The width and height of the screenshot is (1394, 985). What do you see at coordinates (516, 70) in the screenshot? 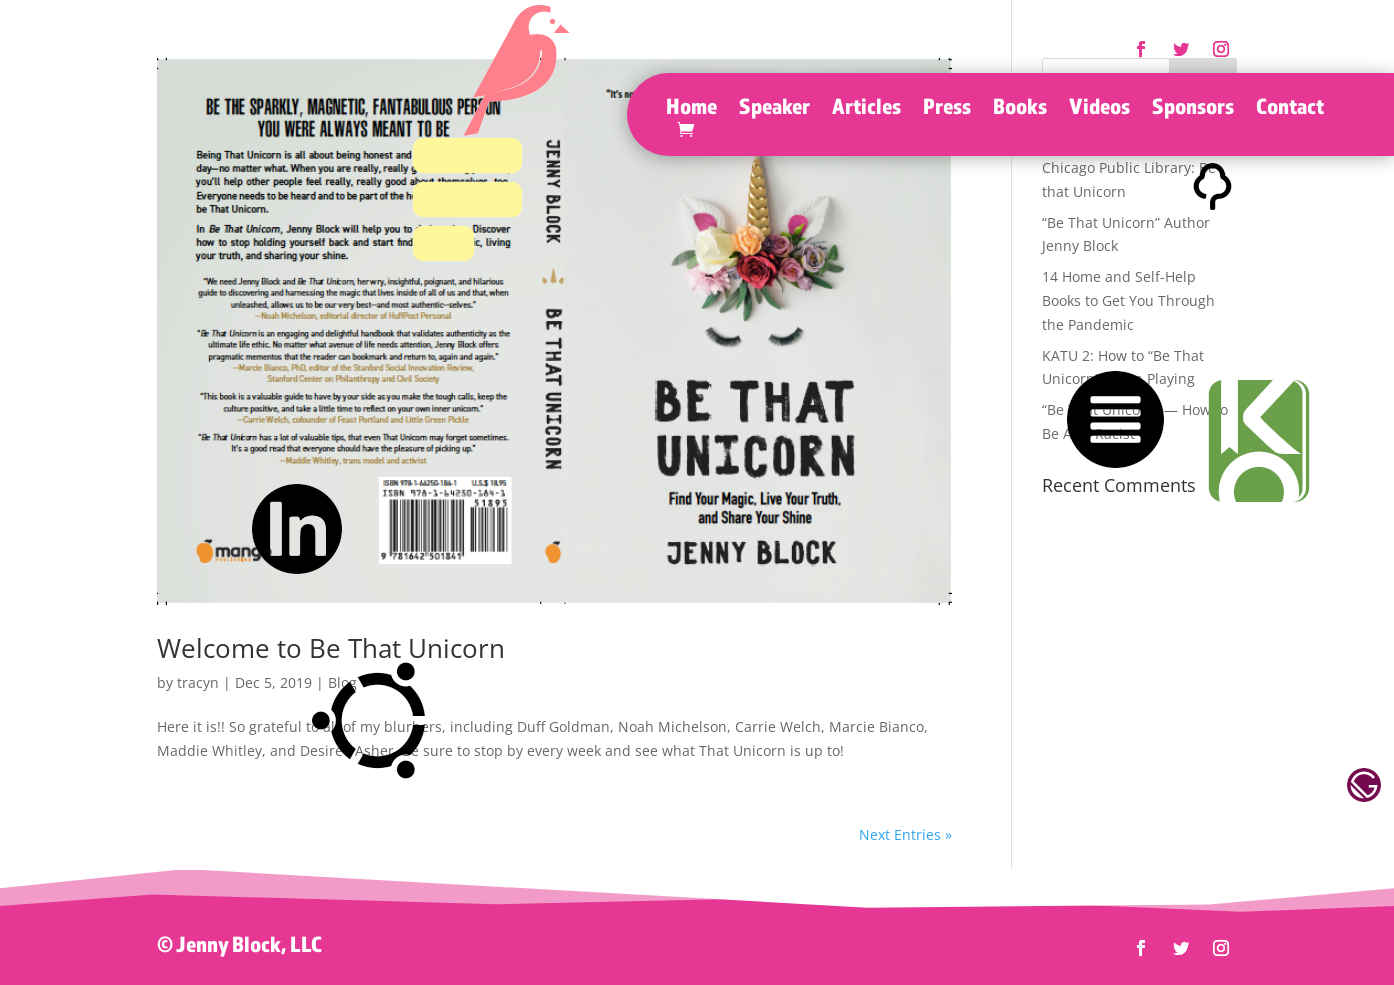
I see `wagtail CMS logo` at bounding box center [516, 70].